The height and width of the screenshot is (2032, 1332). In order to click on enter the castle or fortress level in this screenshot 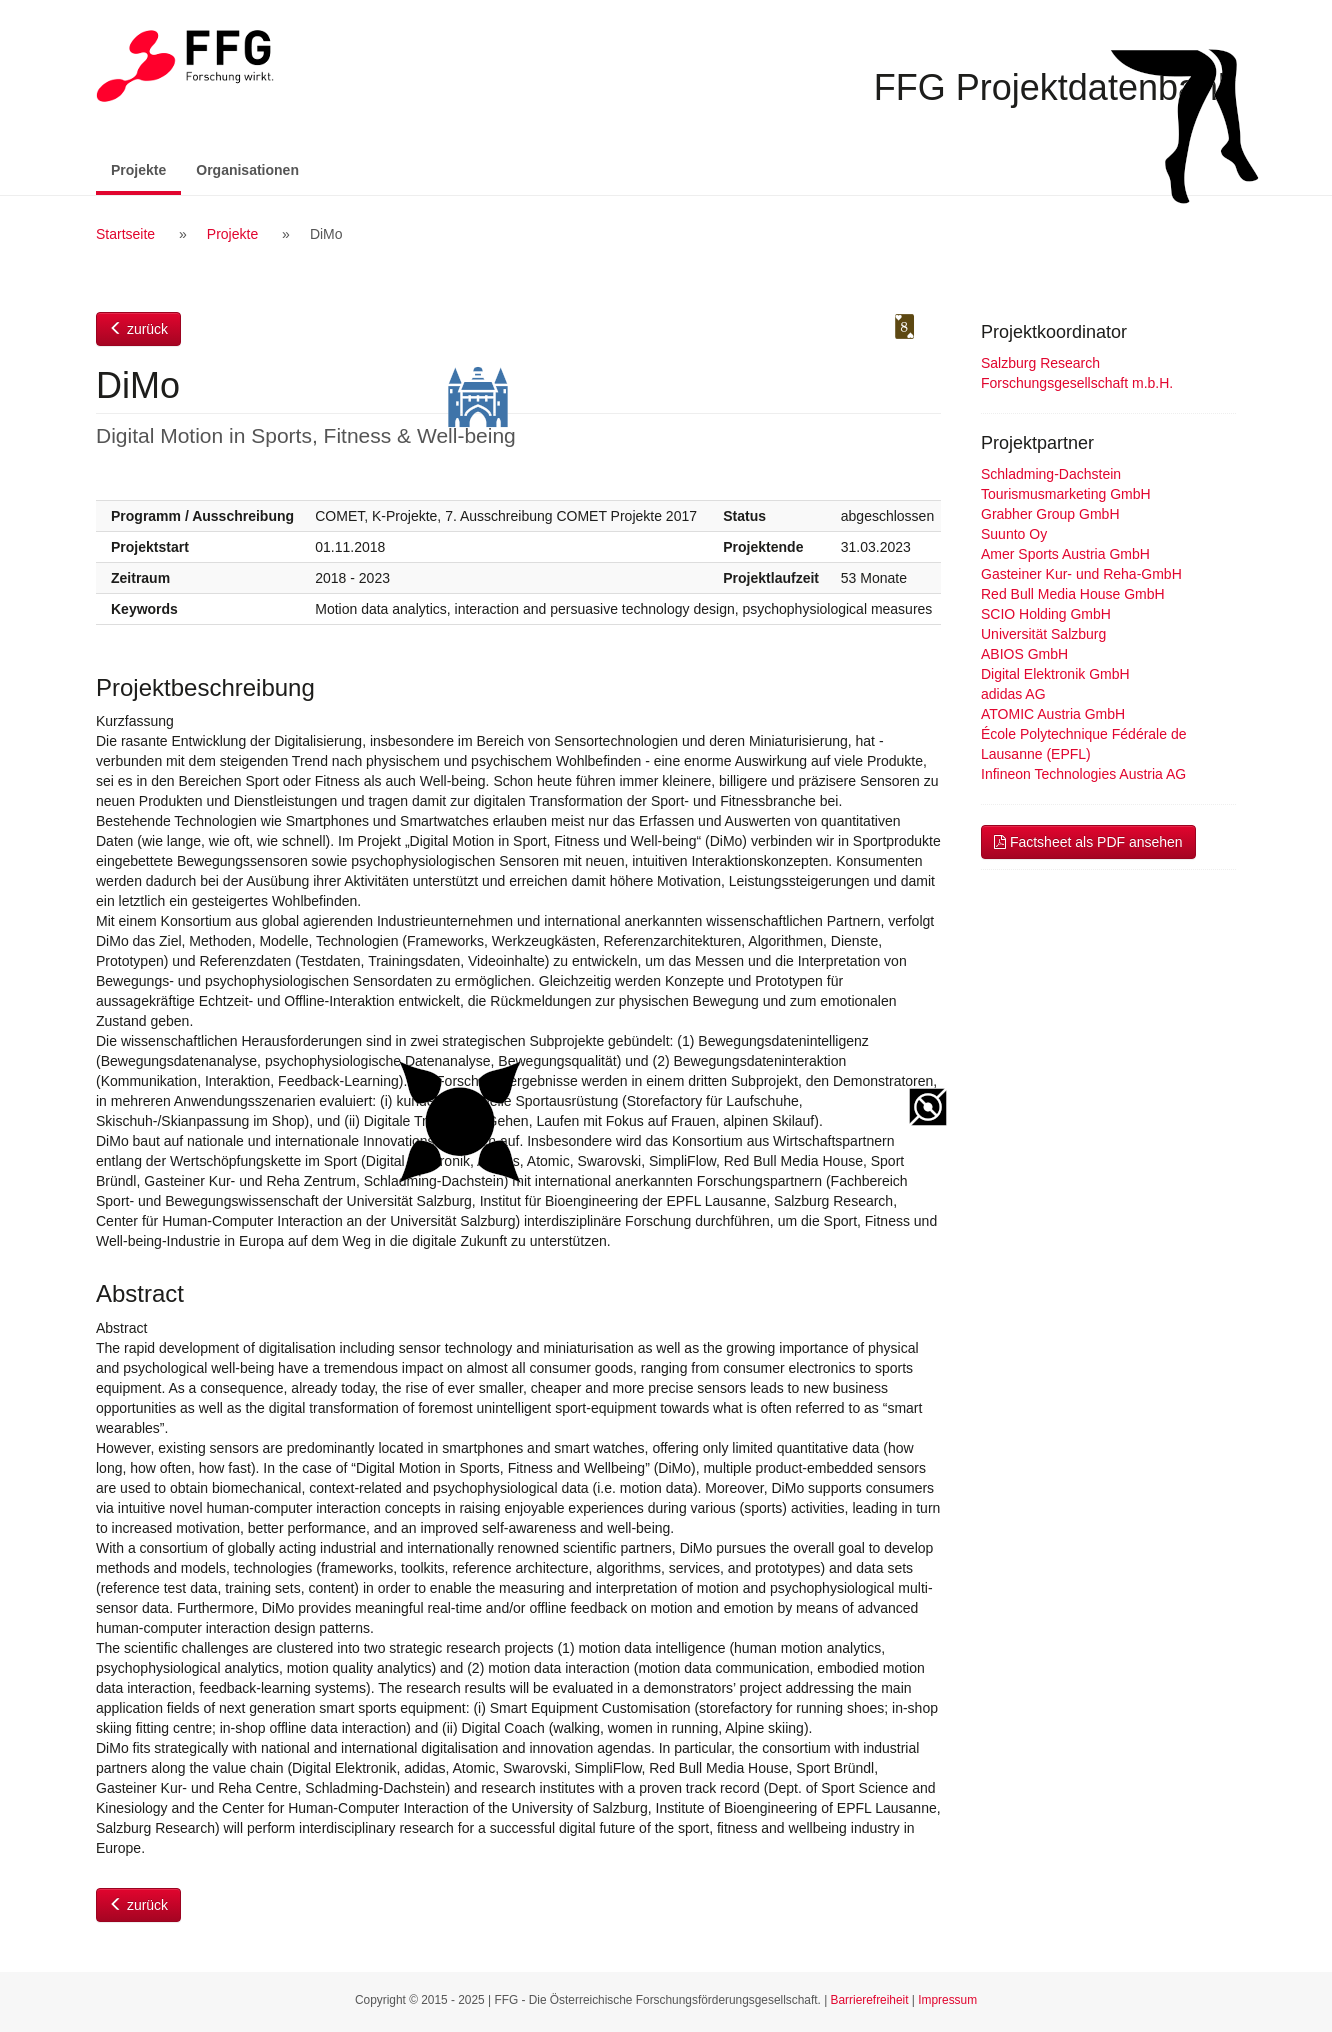, I will do `click(478, 397)`.